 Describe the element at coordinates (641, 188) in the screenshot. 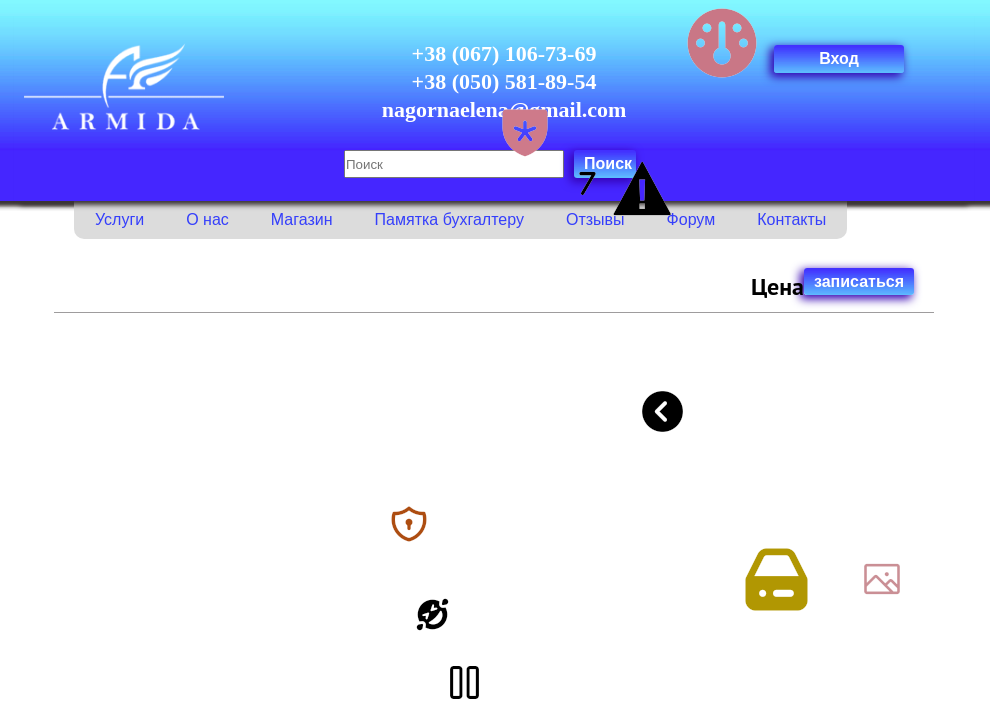

I see `indicates a warning or alert condition` at that location.